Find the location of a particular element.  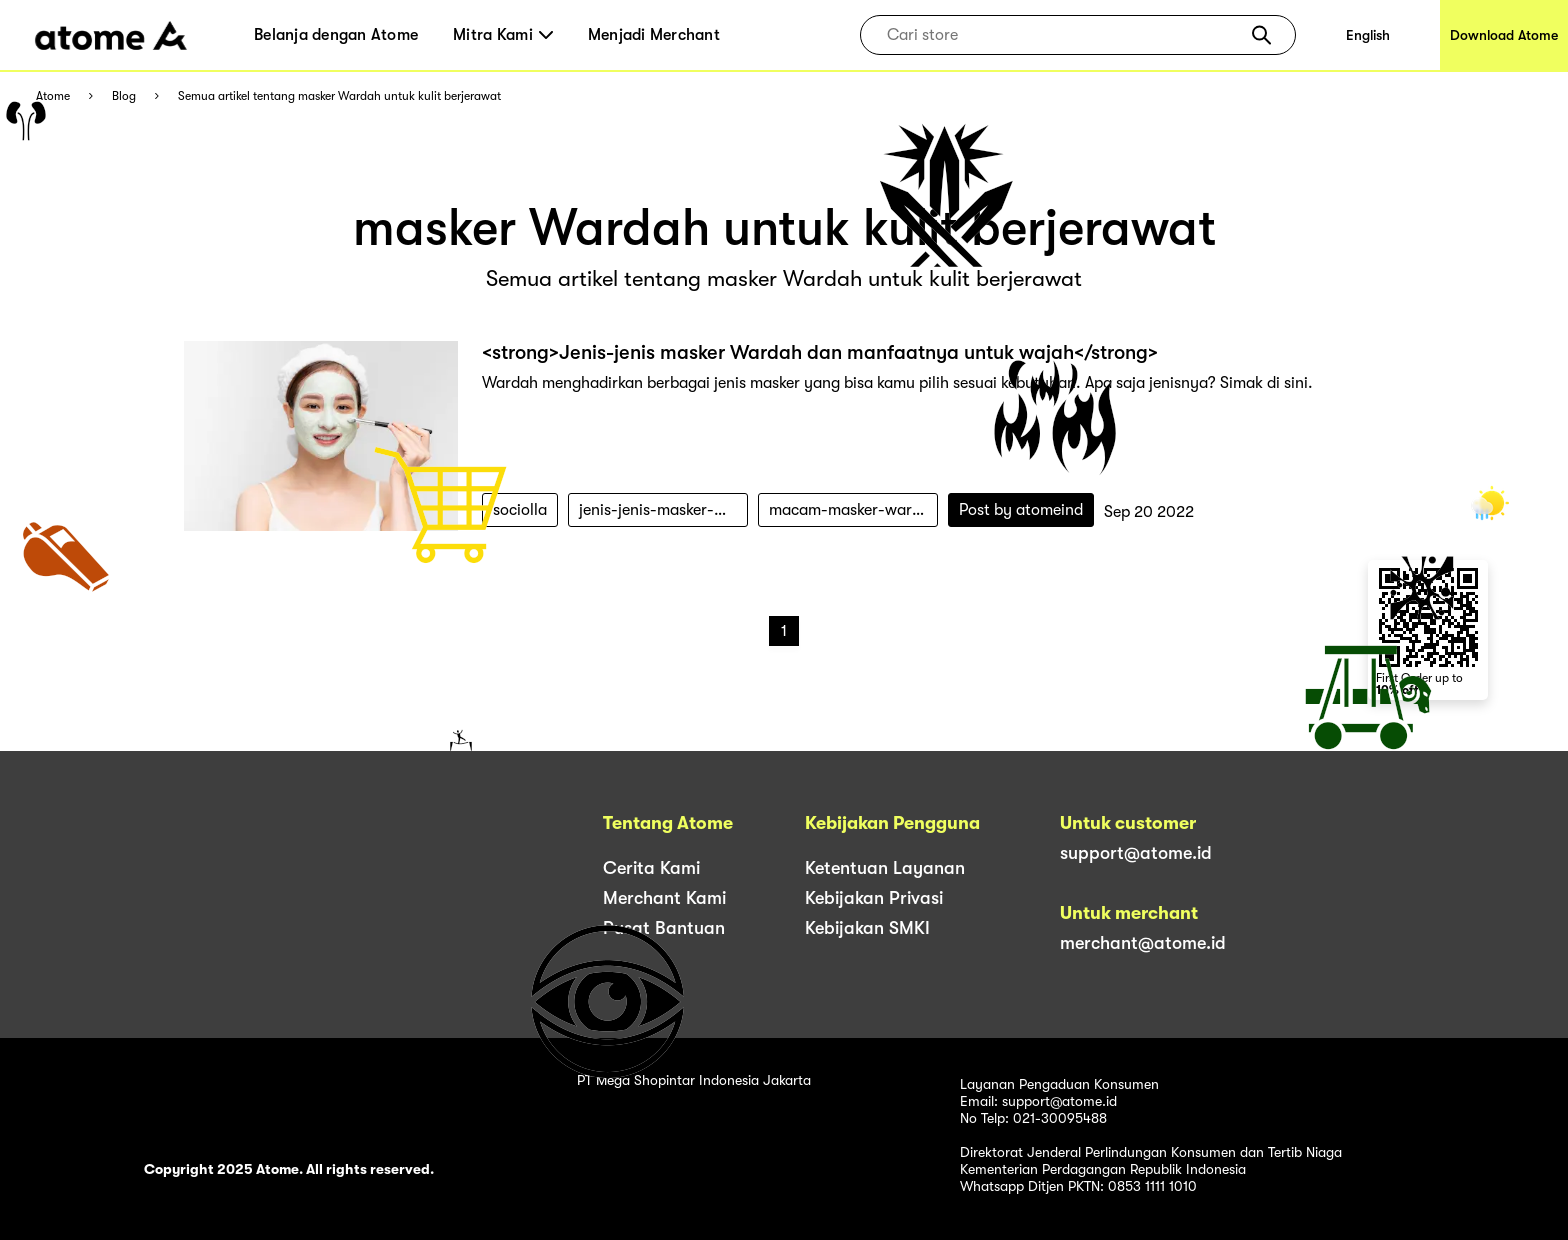

trigger a splatter or explosion effect is located at coordinates (1422, 588).